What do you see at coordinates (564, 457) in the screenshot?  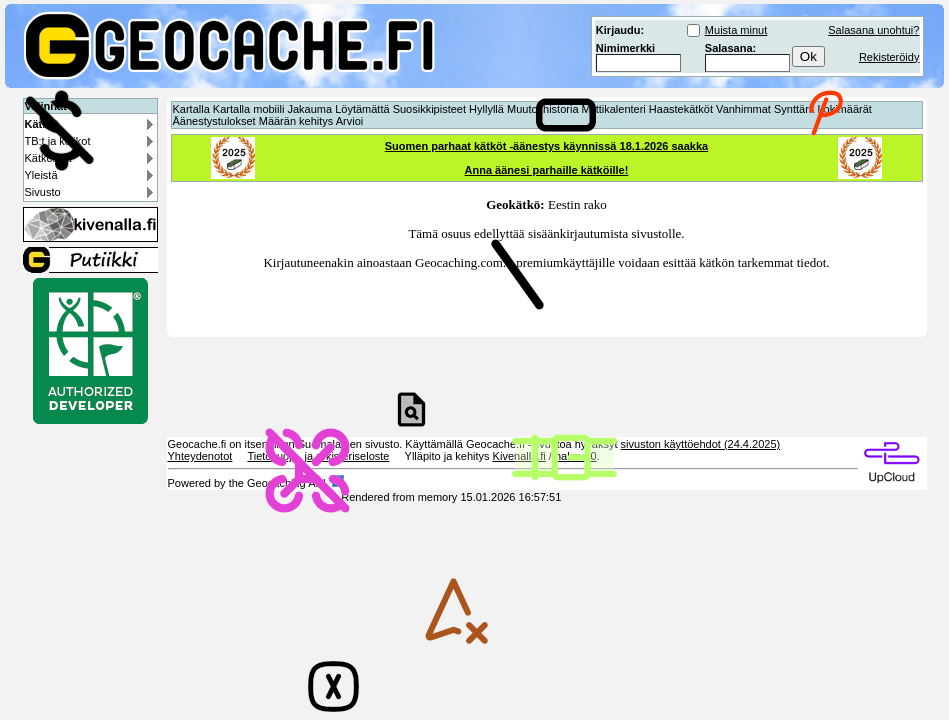 I see `access clothing or accessory settings` at bounding box center [564, 457].